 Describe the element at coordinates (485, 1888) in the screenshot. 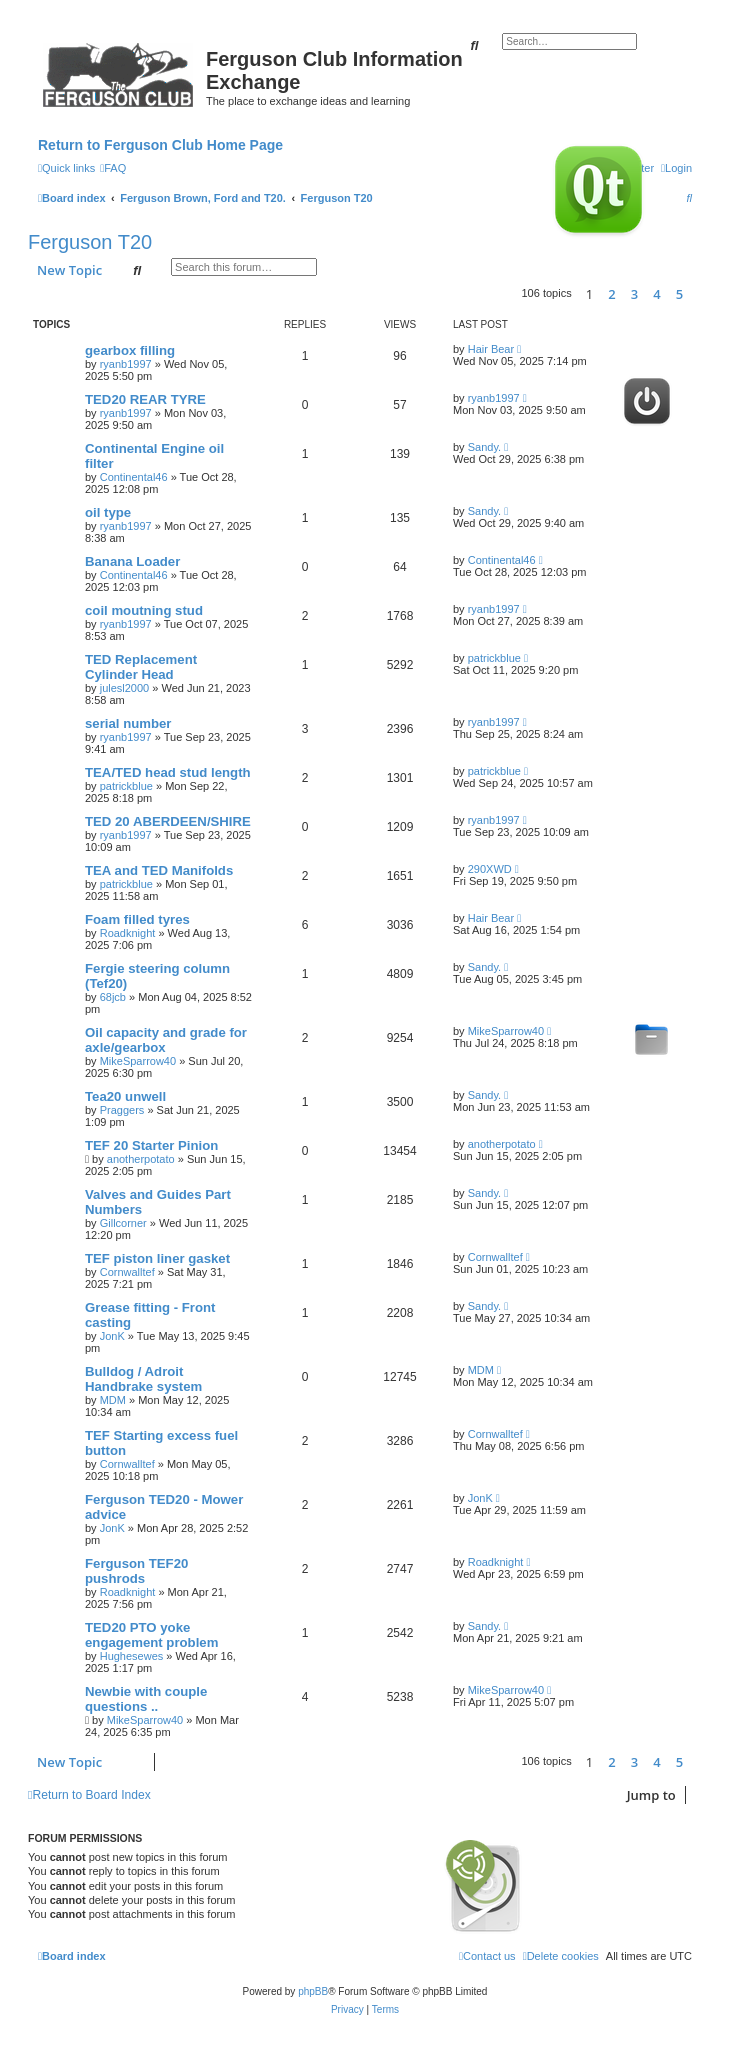

I see `launch ubuntu installer application` at that location.